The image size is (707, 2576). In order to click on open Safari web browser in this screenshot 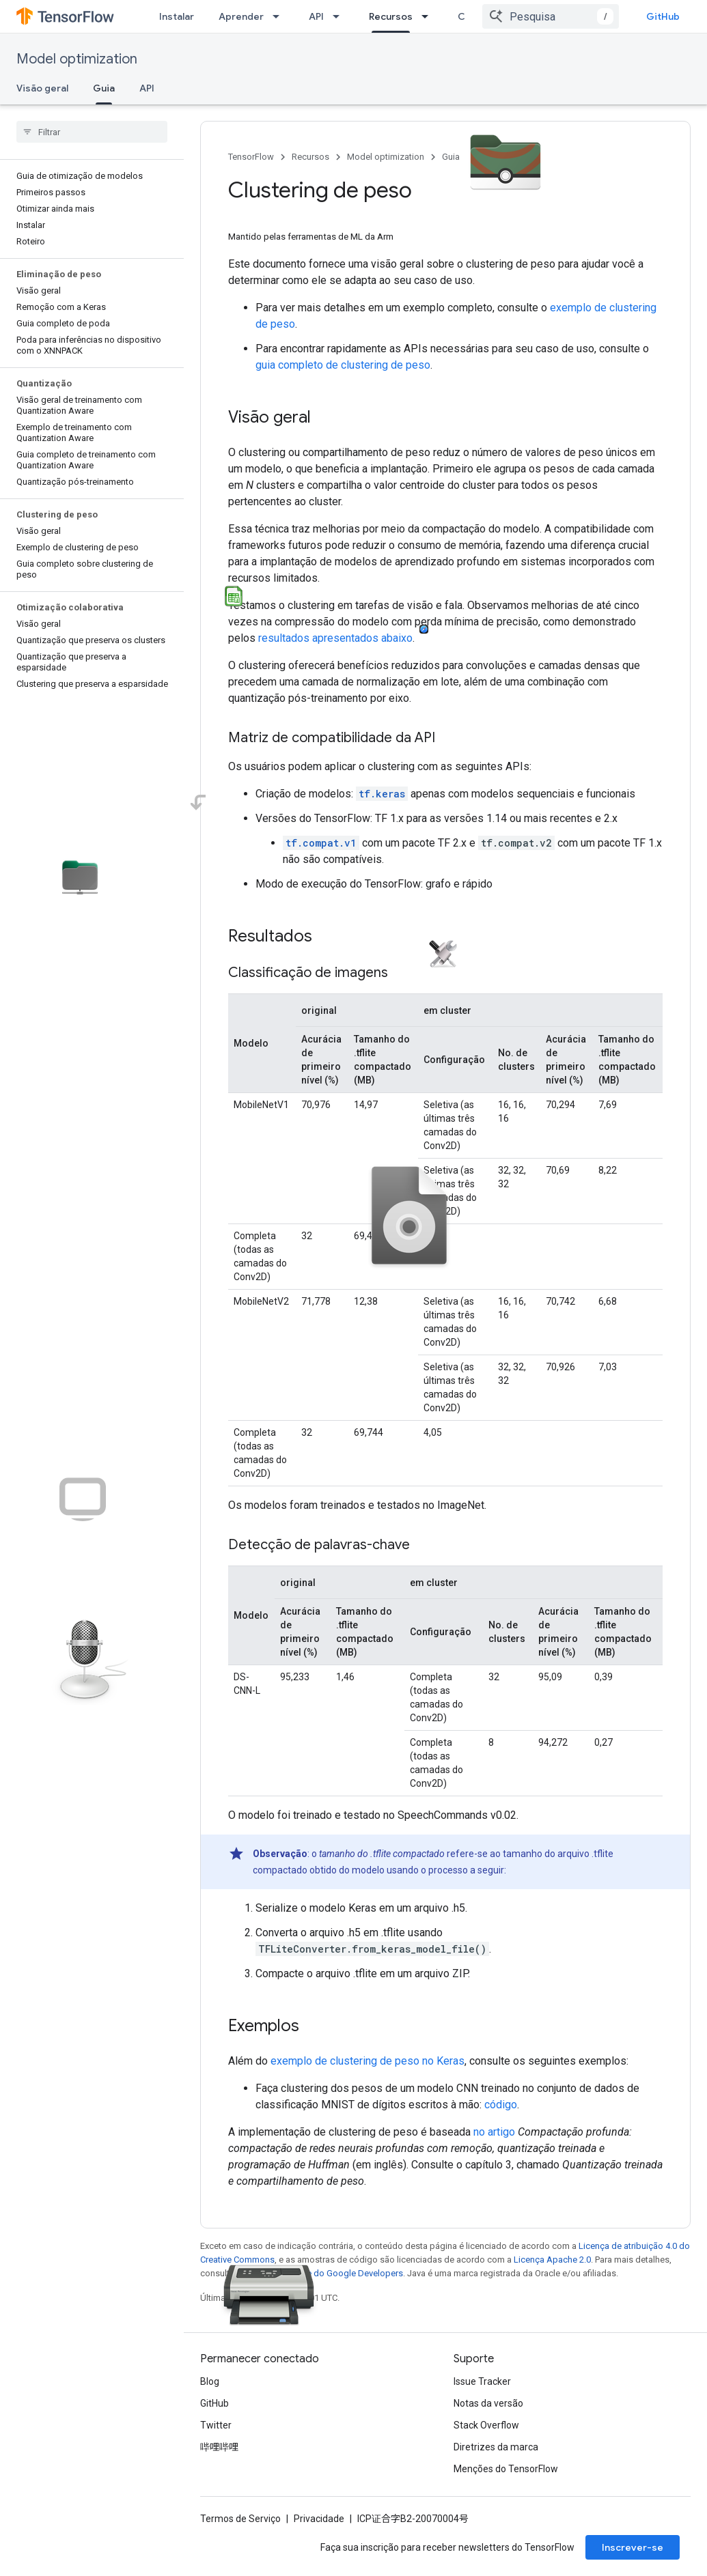, I will do `click(424, 629)`.